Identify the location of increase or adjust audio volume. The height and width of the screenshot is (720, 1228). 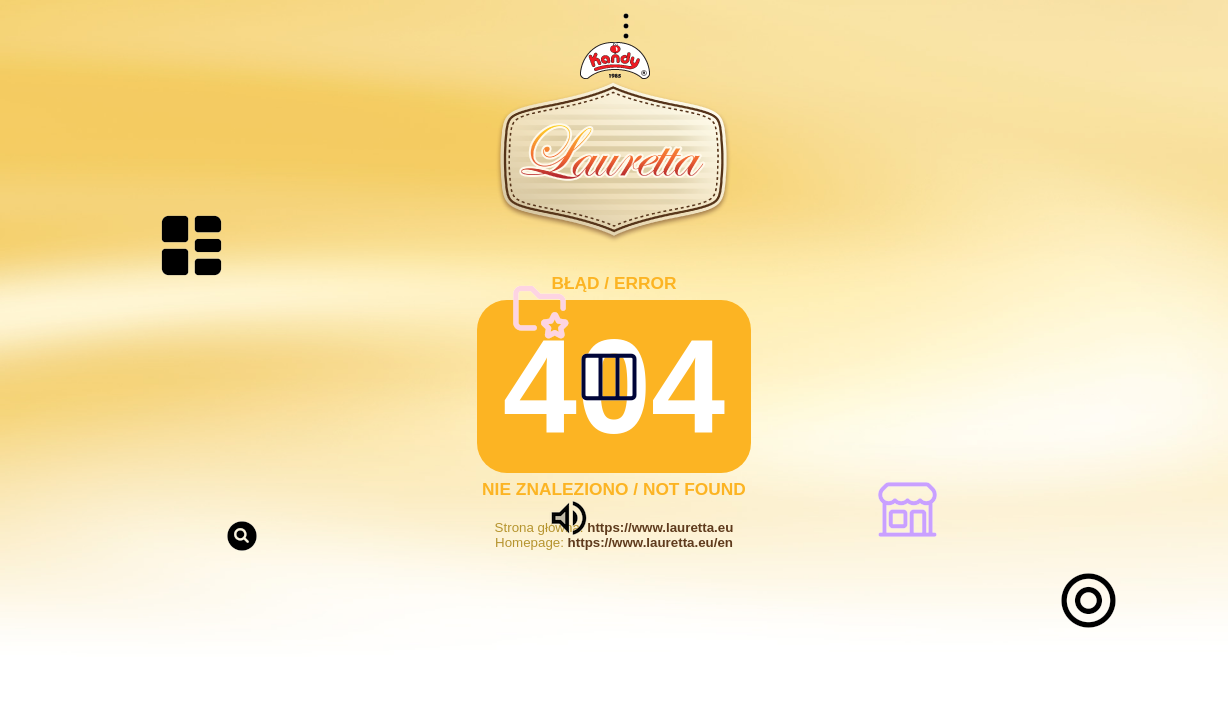
(569, 518).